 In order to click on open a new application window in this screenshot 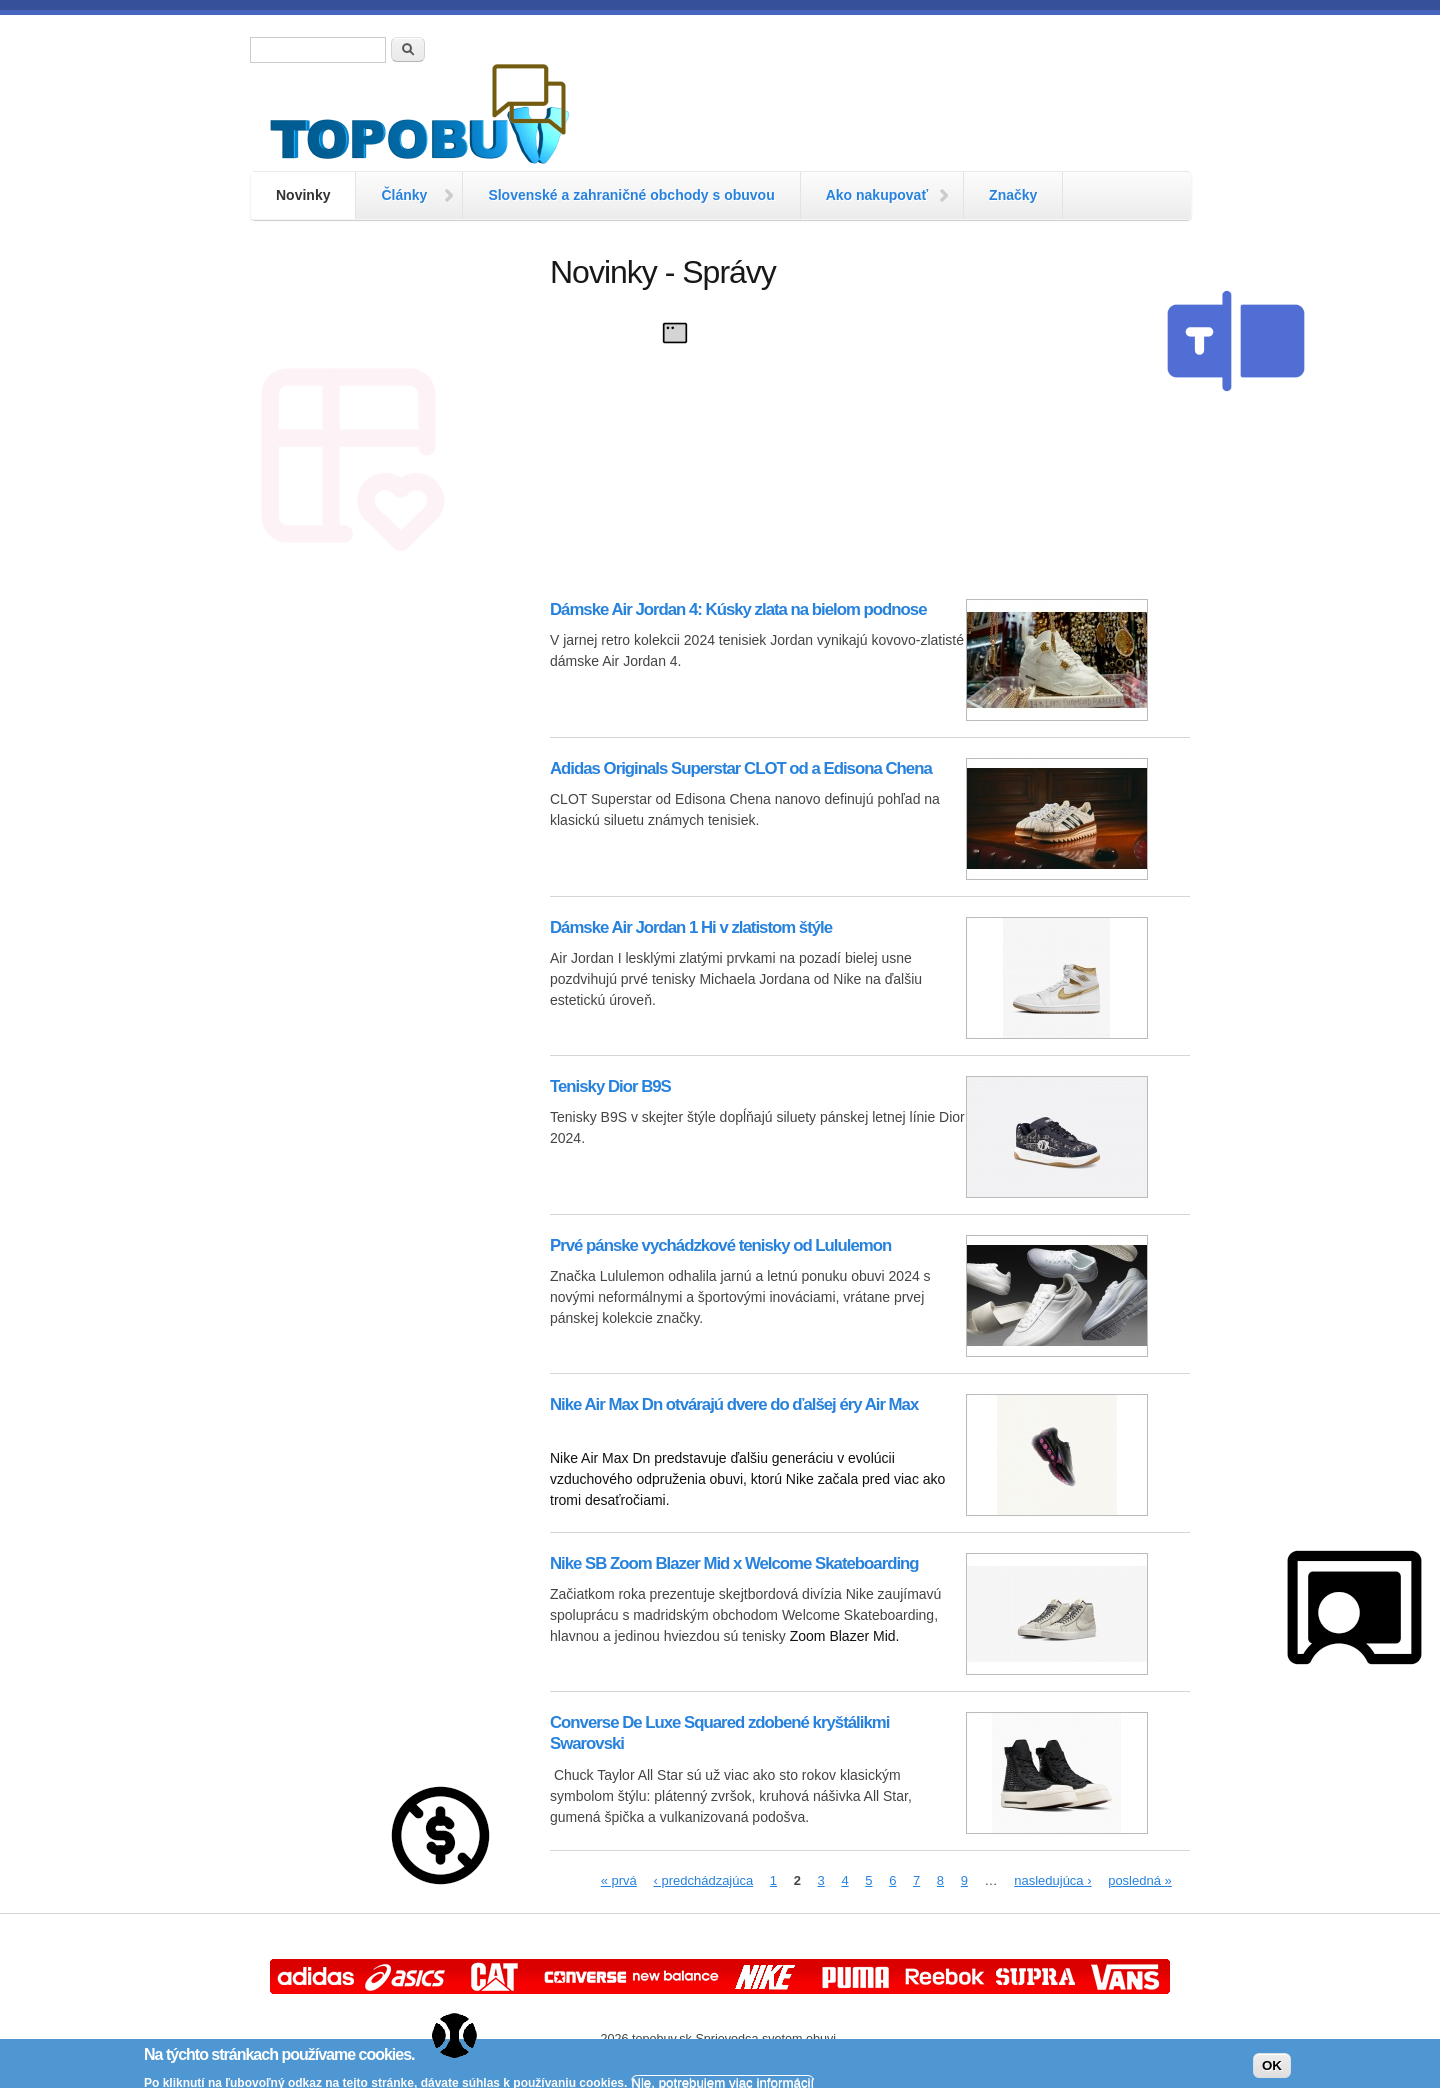, I will do `click(675, 333)`.